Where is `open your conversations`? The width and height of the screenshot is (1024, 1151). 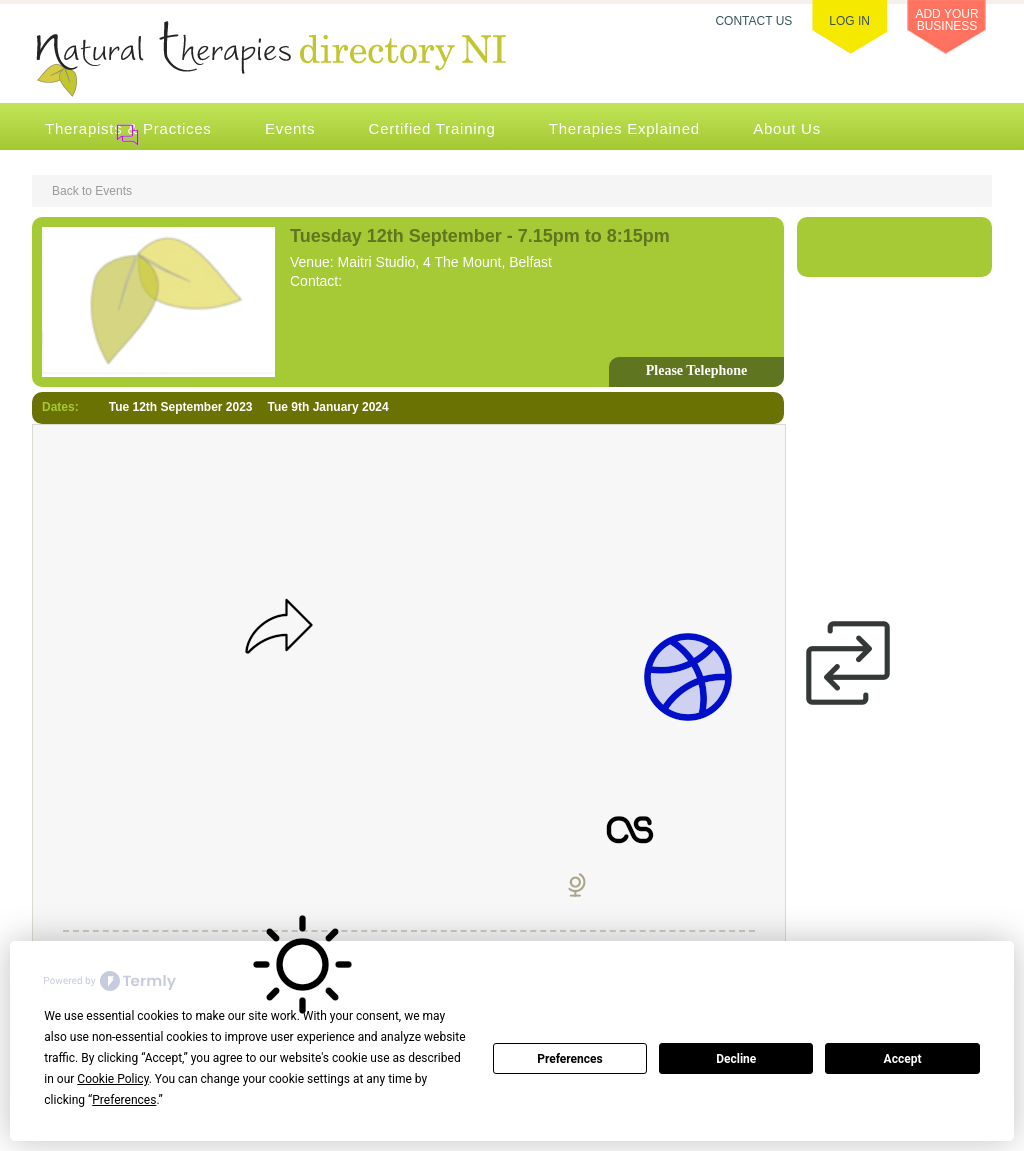
open your conversations is located at coordinates (127, 134).